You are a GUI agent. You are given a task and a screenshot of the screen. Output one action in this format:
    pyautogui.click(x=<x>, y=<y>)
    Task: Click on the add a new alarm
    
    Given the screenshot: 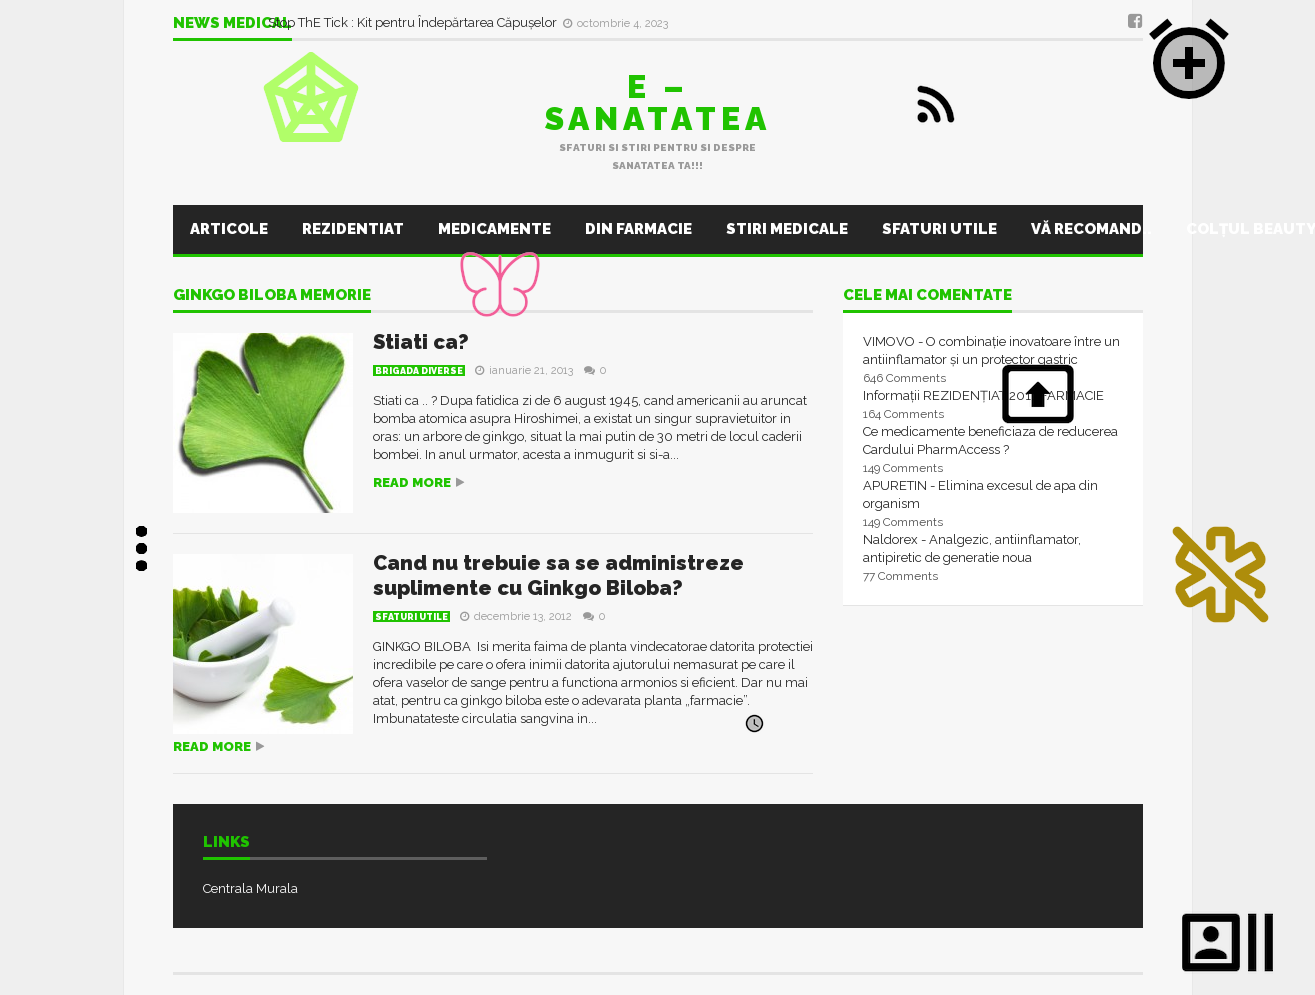 What is the action you would take?
    pyautogui.click(x=1189, y=59)
    